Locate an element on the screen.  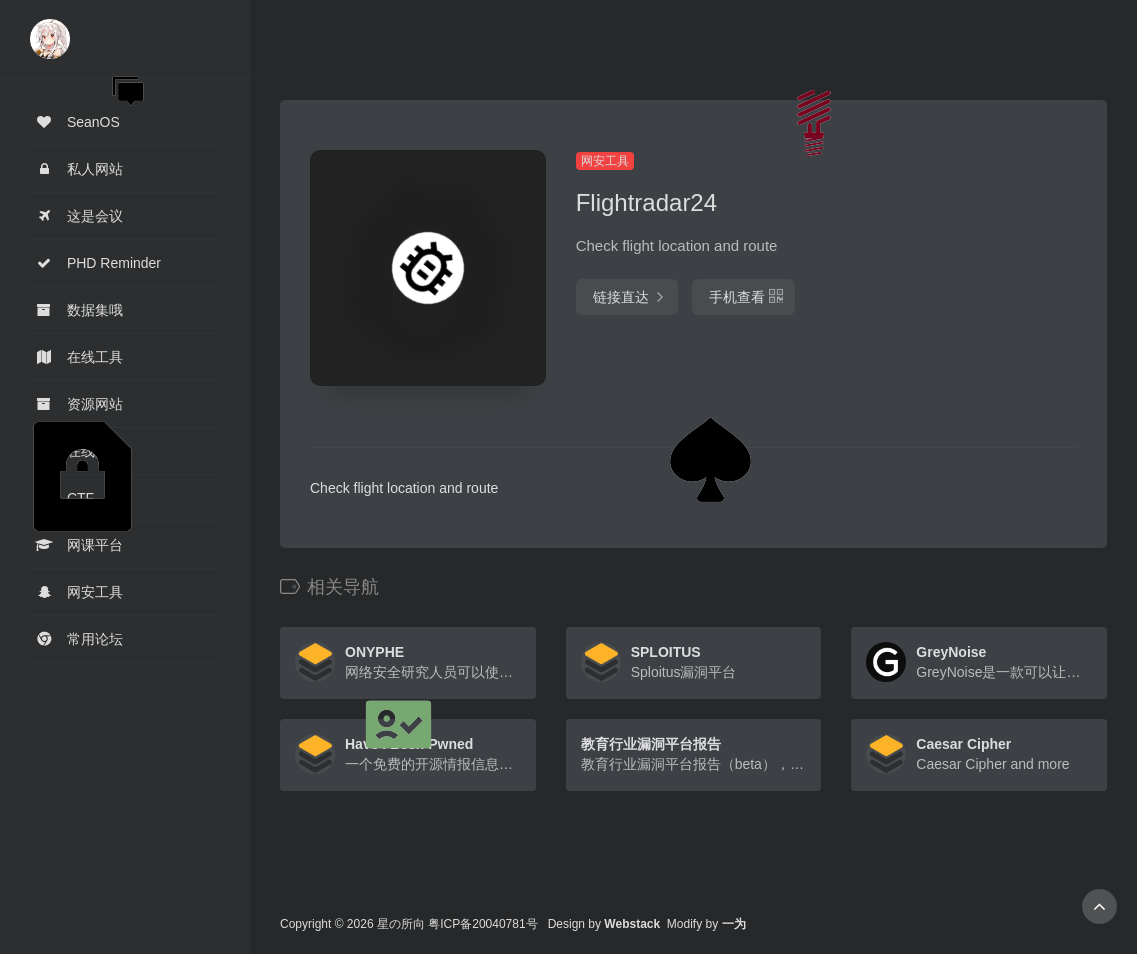
verified ID or pass accepted is located at coordinates (398, 724).